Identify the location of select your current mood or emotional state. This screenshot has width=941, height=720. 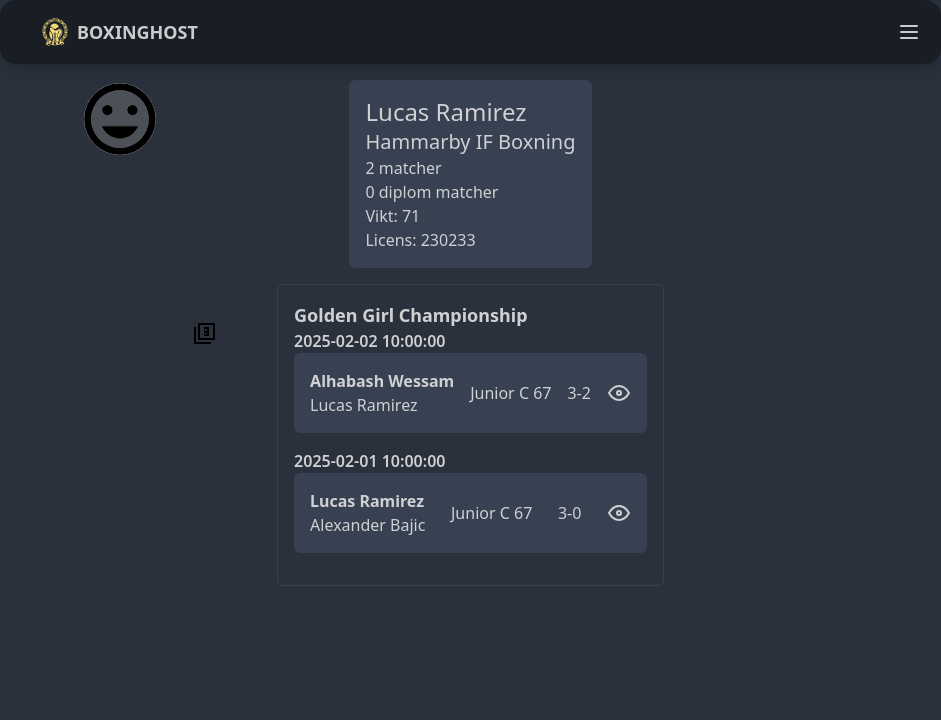
(120, 119).